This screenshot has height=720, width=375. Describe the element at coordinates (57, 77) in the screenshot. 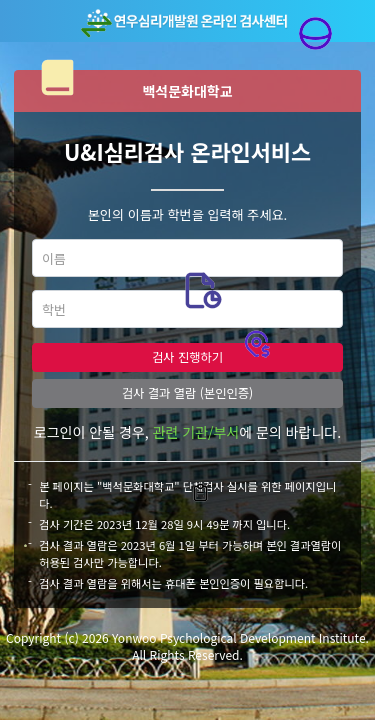

I see `open your library or reading list` at that location.